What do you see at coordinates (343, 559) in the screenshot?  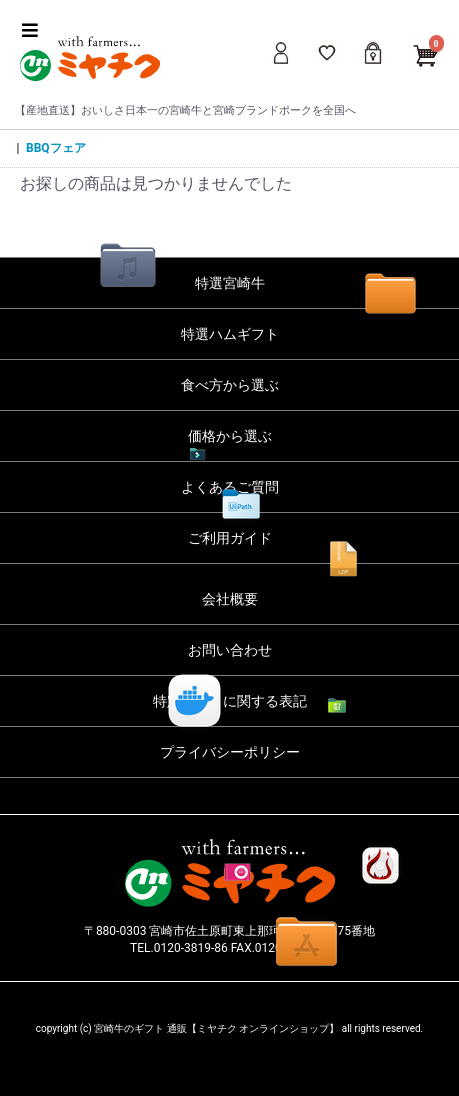 I see `an lzip compressed archive file` at bounding box center [343, 559].